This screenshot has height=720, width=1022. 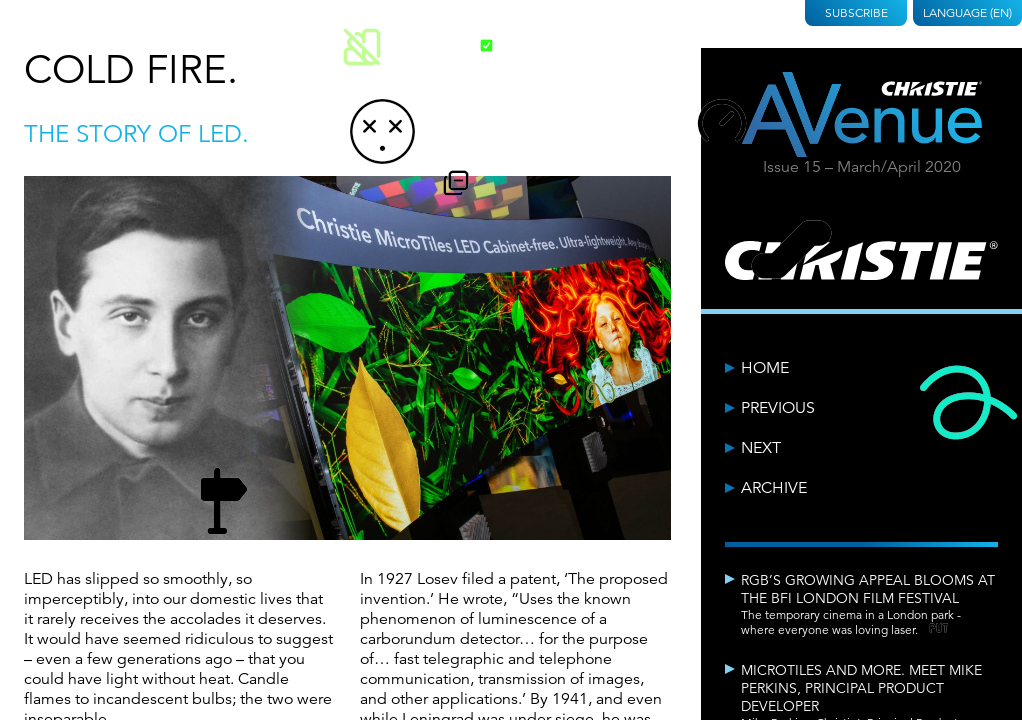 I want to click on mark task as complete, so click(x=486, y=45).